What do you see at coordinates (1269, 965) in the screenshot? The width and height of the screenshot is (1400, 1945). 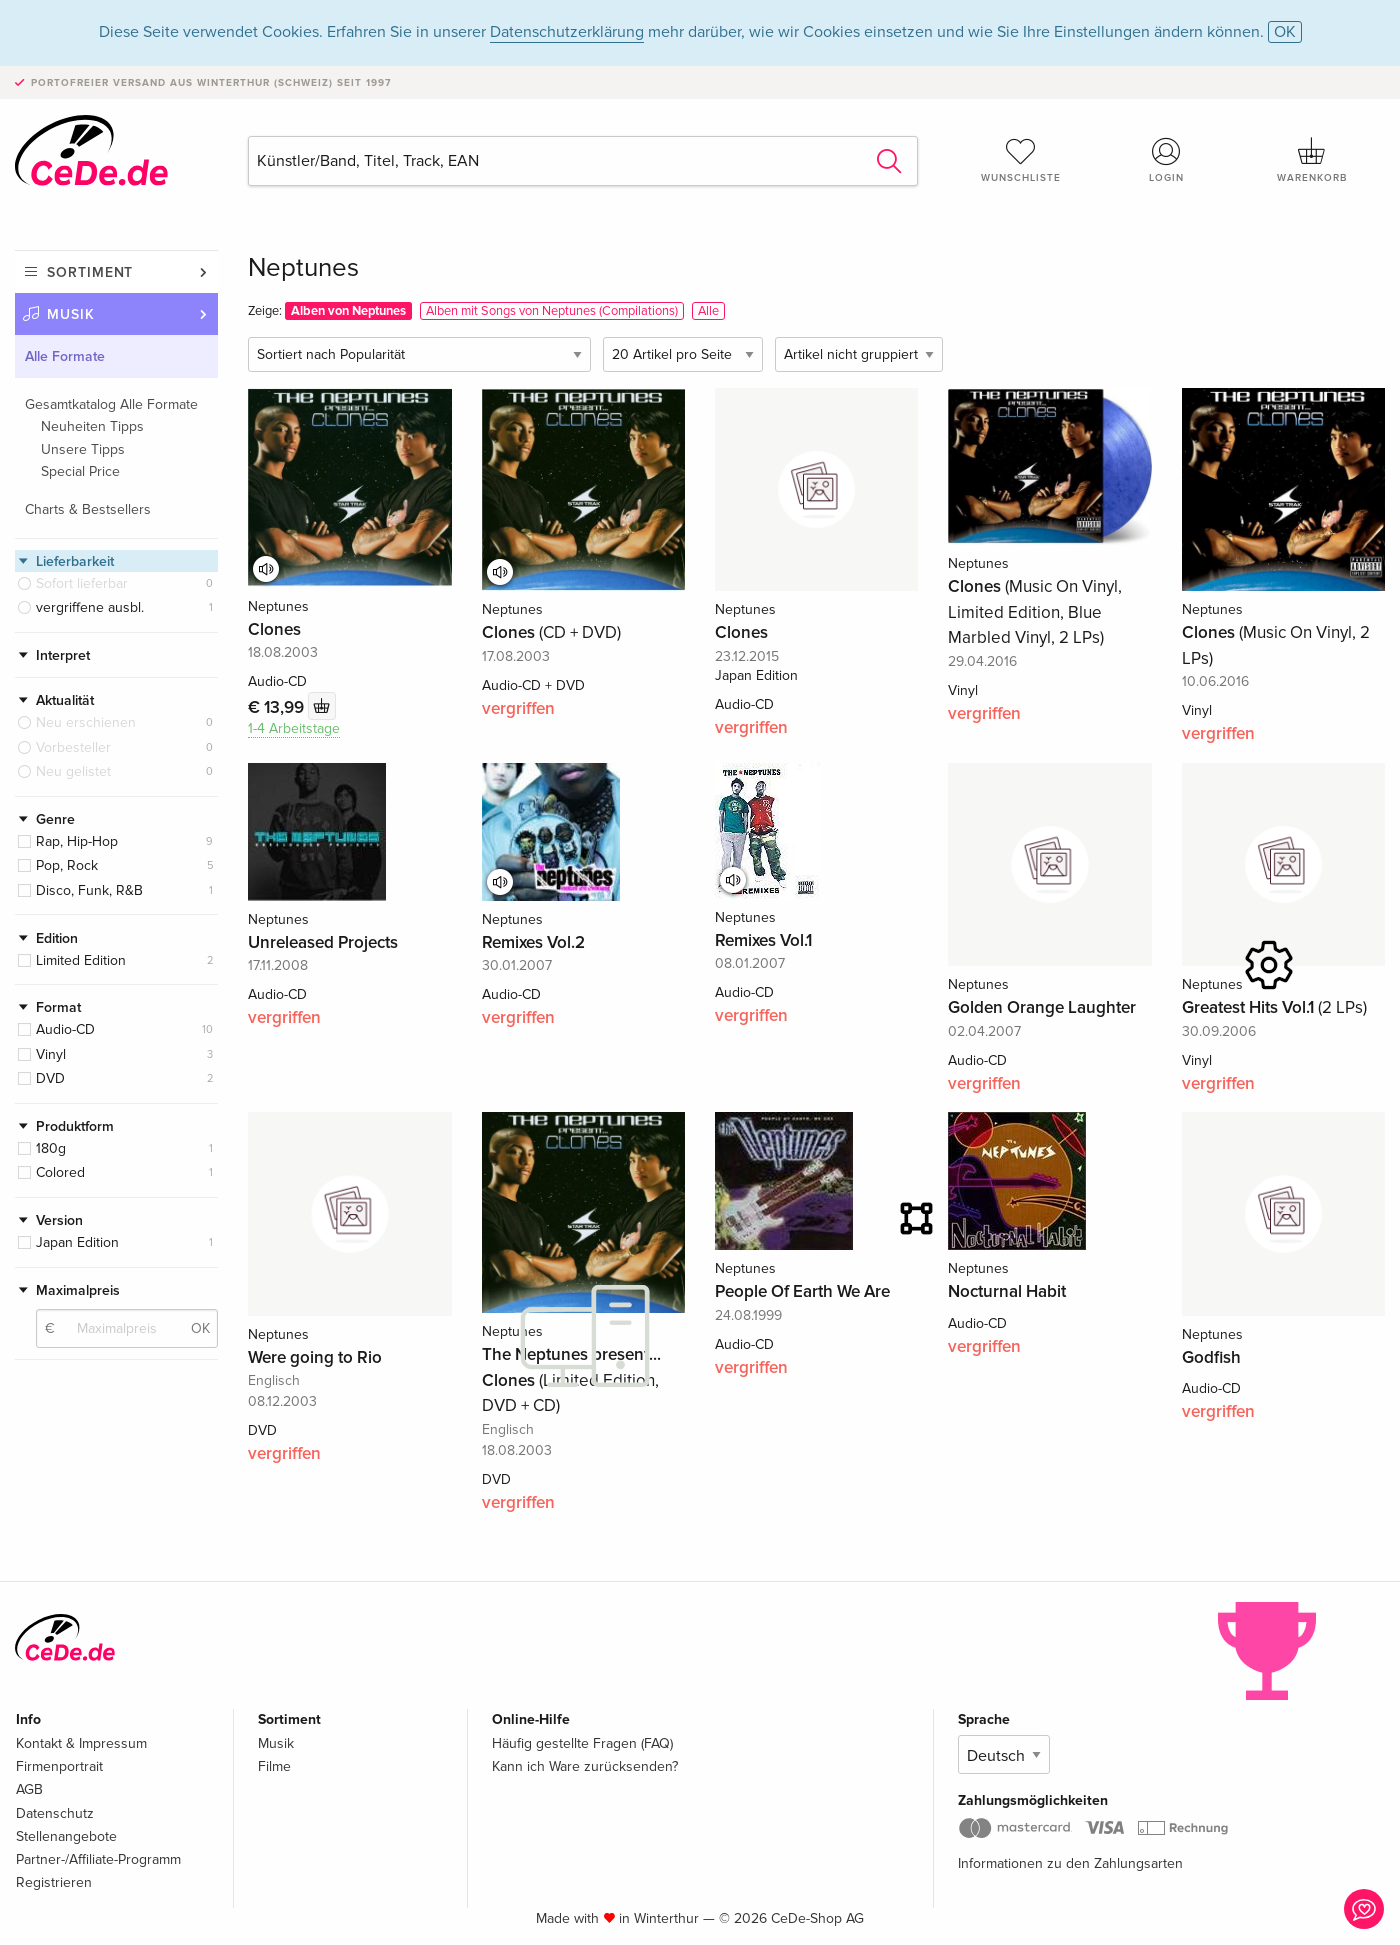 I see `access app settings` at bounding box center [1269, 965].